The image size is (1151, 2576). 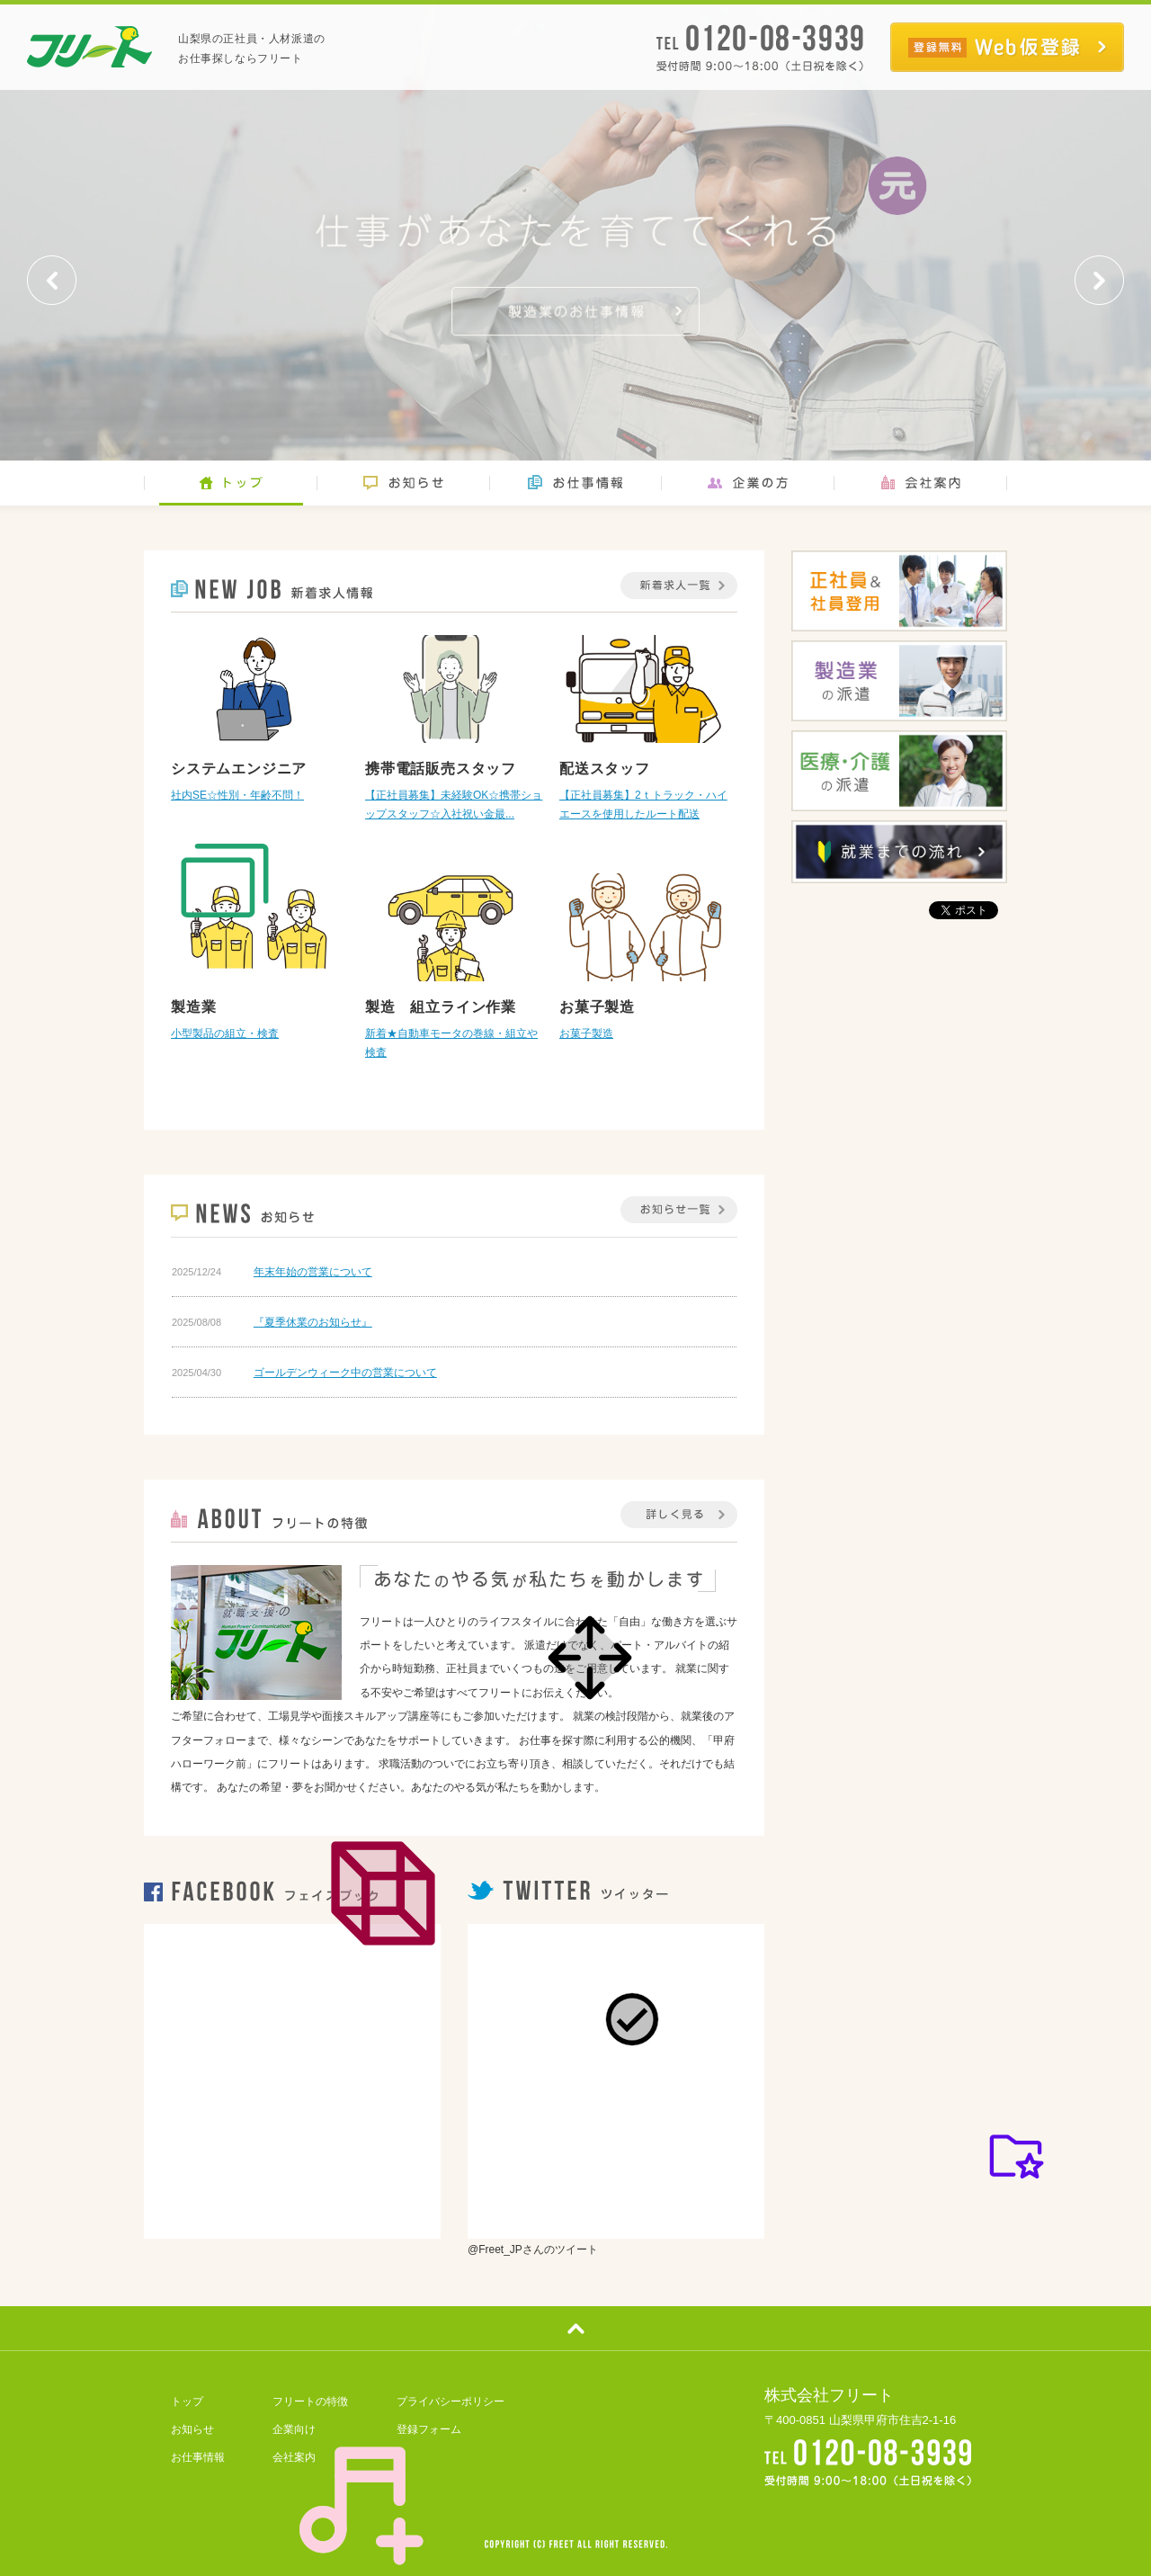 I want to click on view 3D model or object, so click(x=383, y=1893).